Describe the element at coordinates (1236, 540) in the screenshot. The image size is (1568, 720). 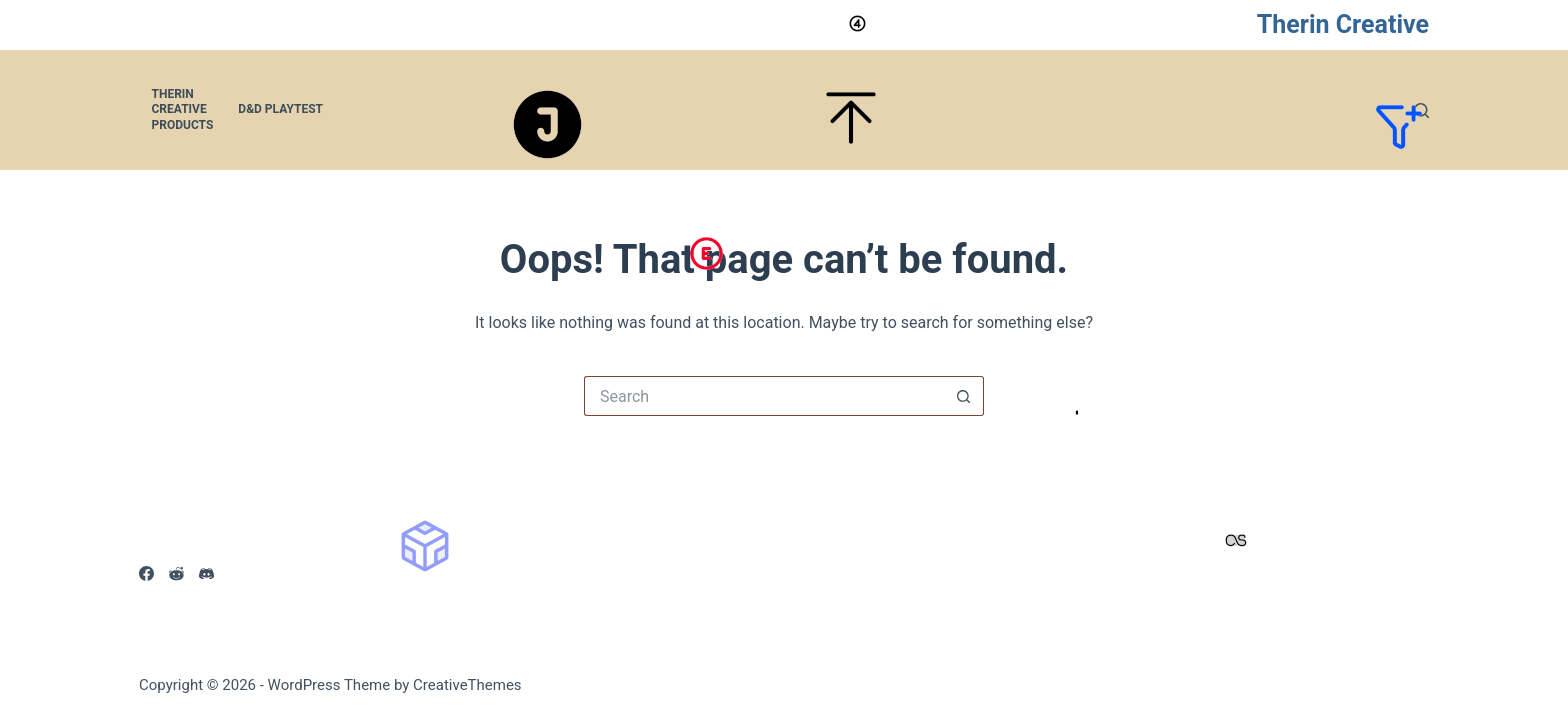
I see `connect to Last.fm account` at that location.